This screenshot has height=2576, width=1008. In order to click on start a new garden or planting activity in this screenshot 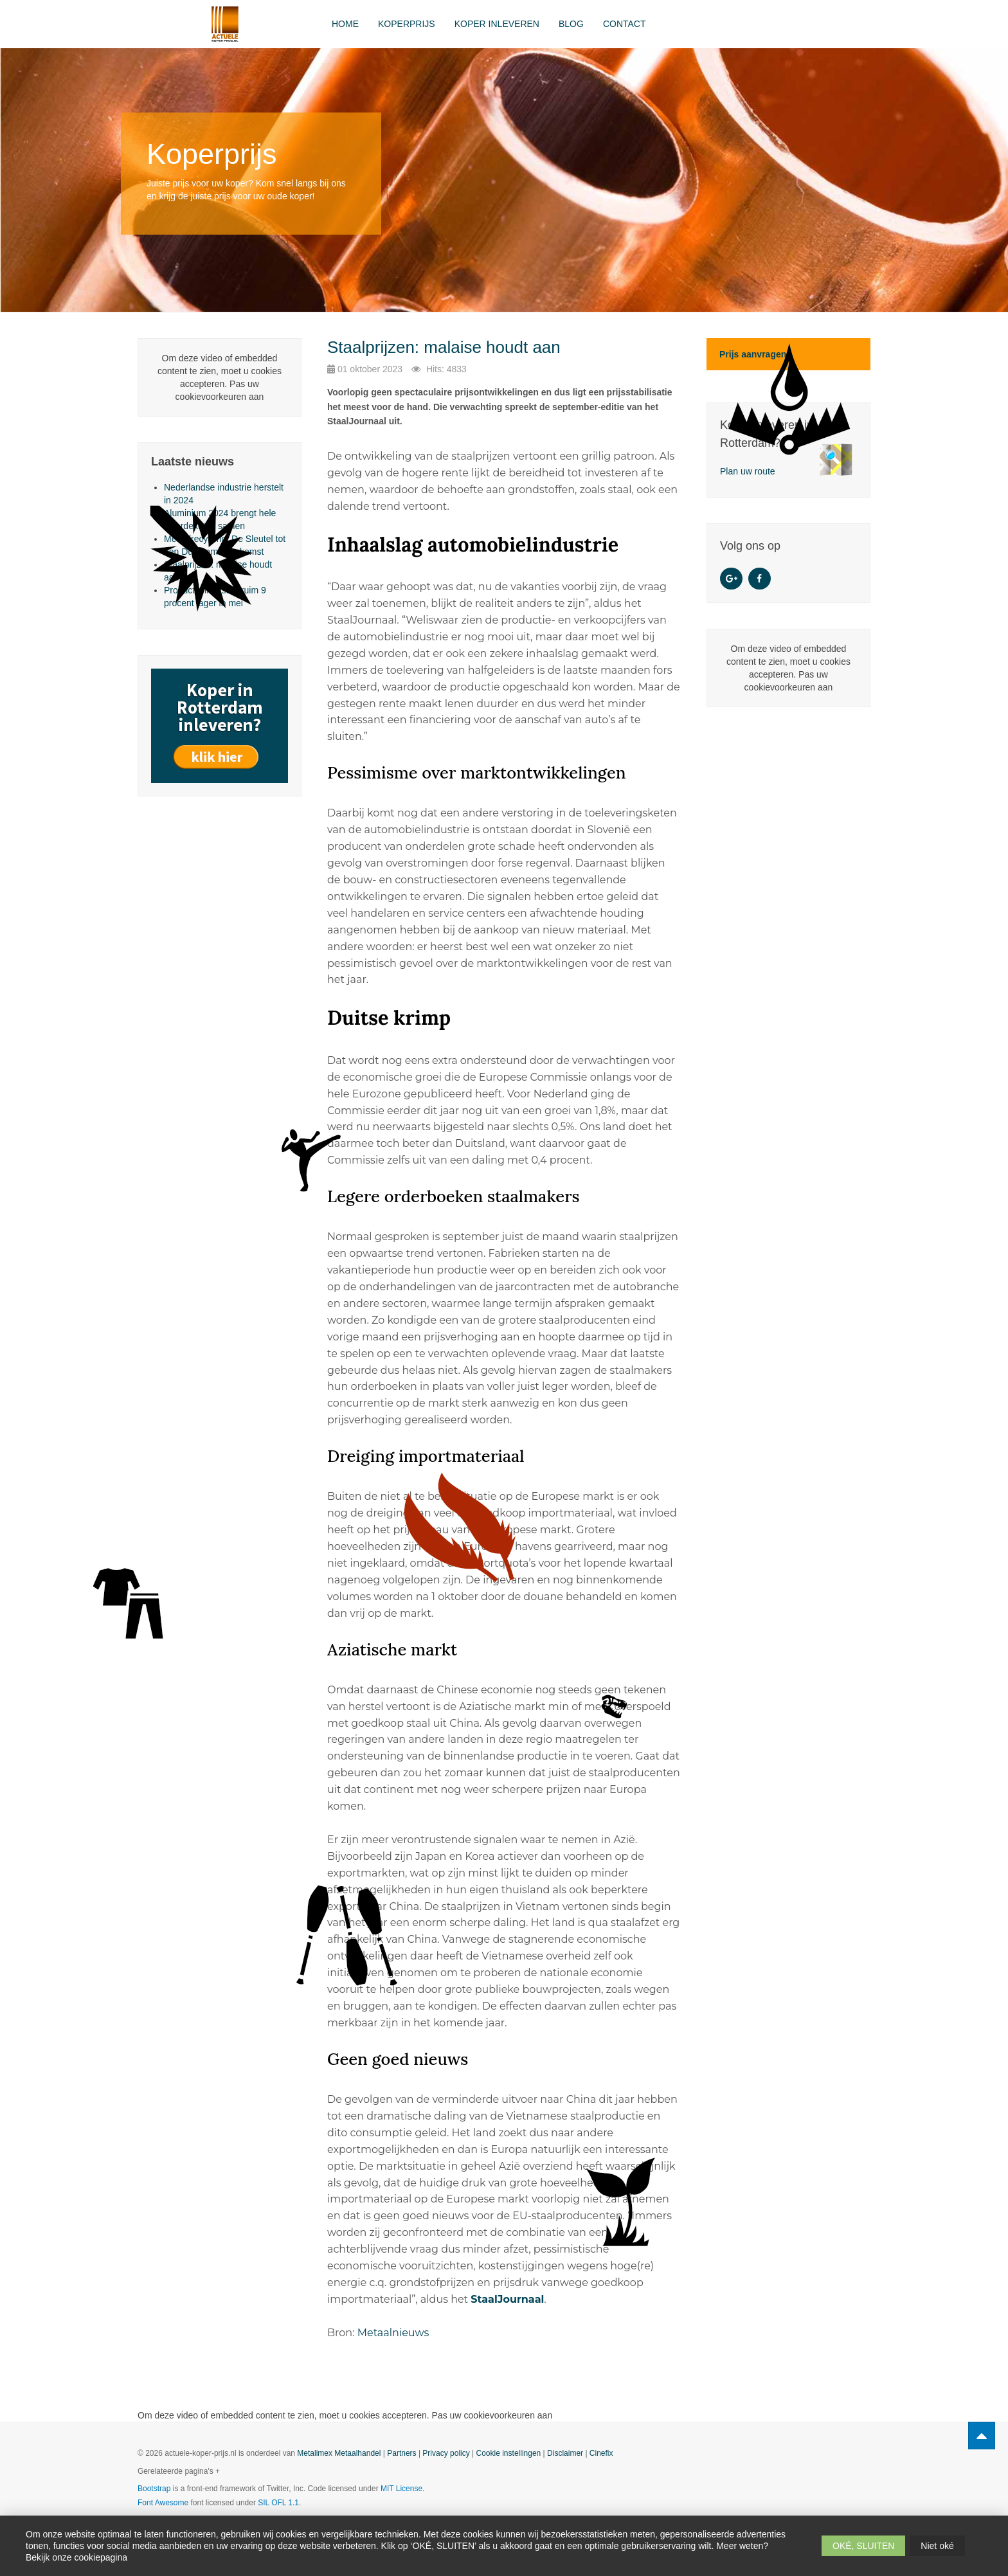, I will do `click(620, 2202)`.